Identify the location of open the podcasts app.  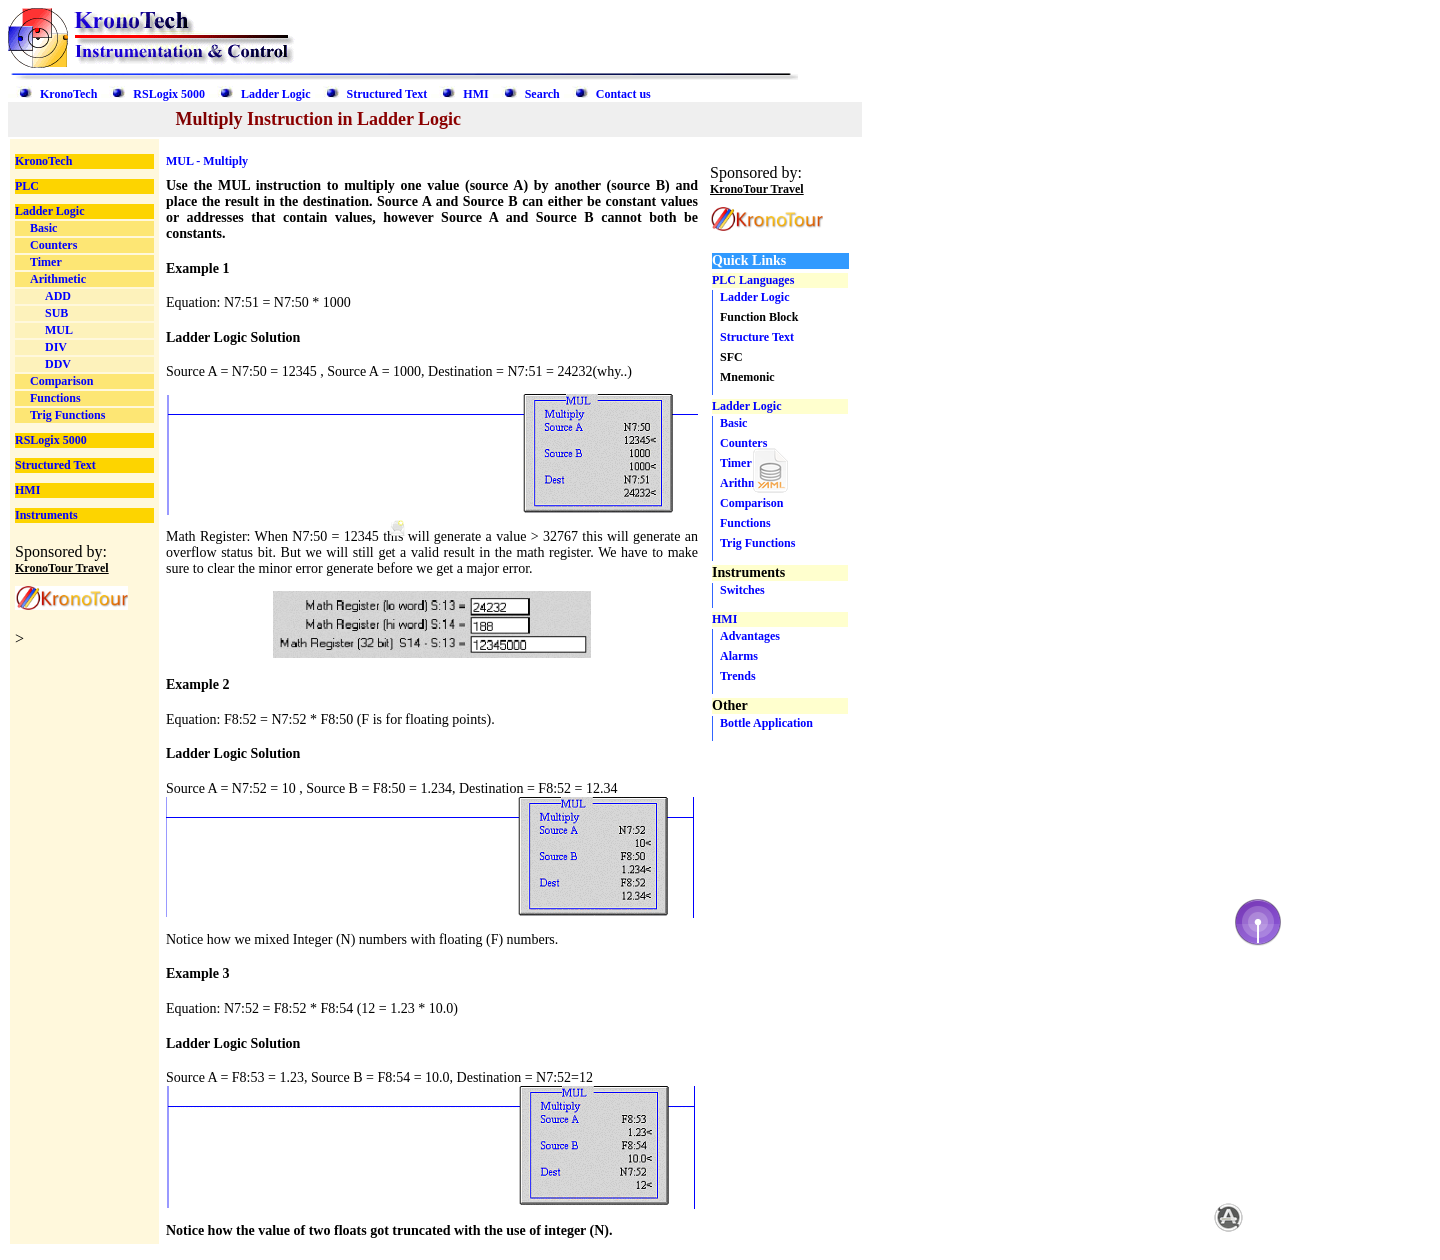
(1258, 922).